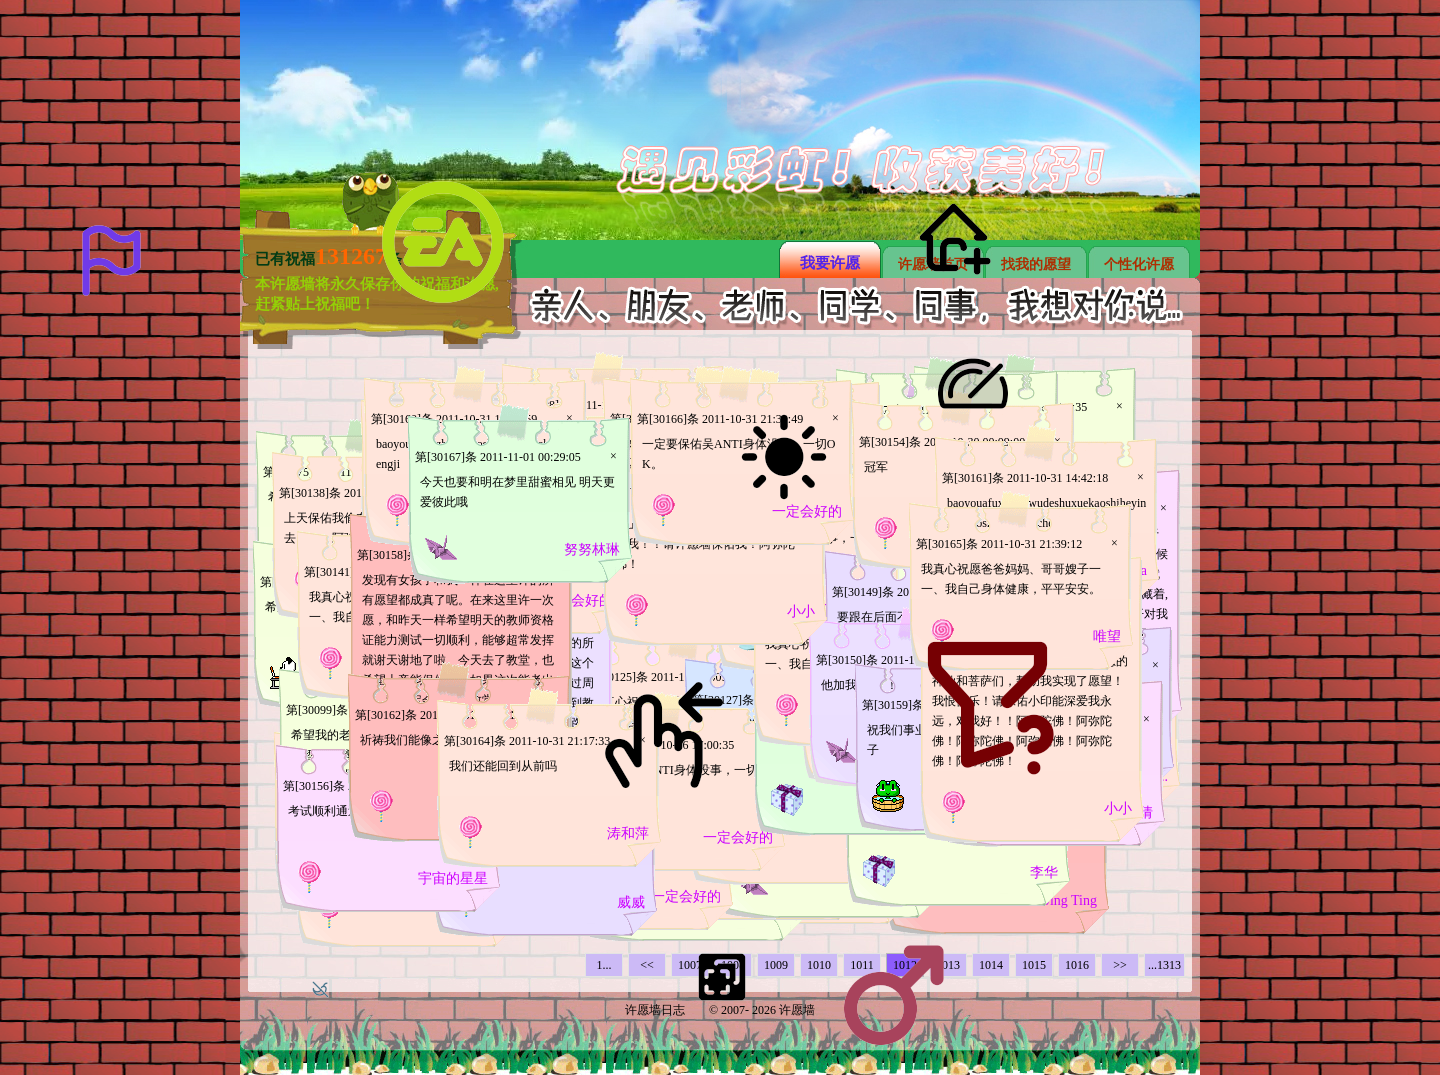  I want to click on switch to light mode, so click(784, 457).